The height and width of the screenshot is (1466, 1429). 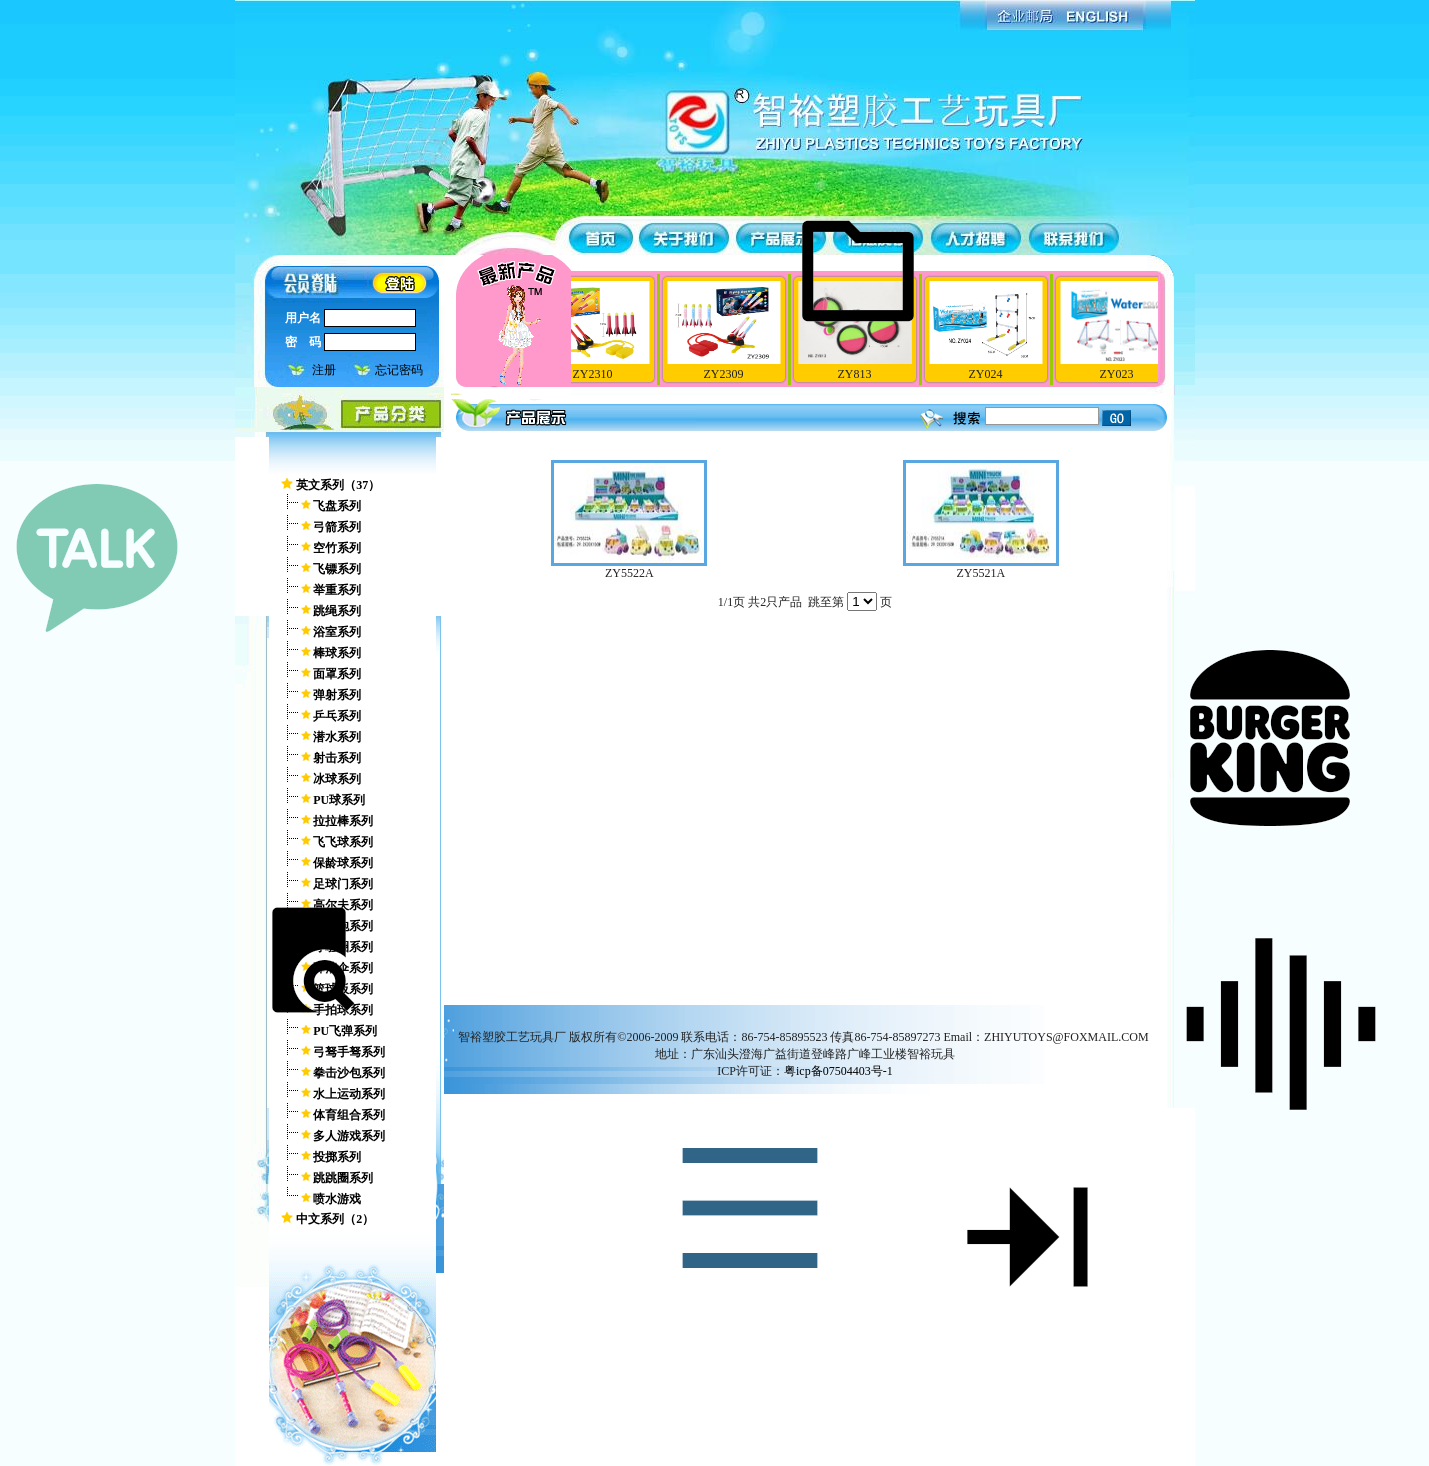 I want to click on collapse panel to the right, so click(x=1031, y=1237).